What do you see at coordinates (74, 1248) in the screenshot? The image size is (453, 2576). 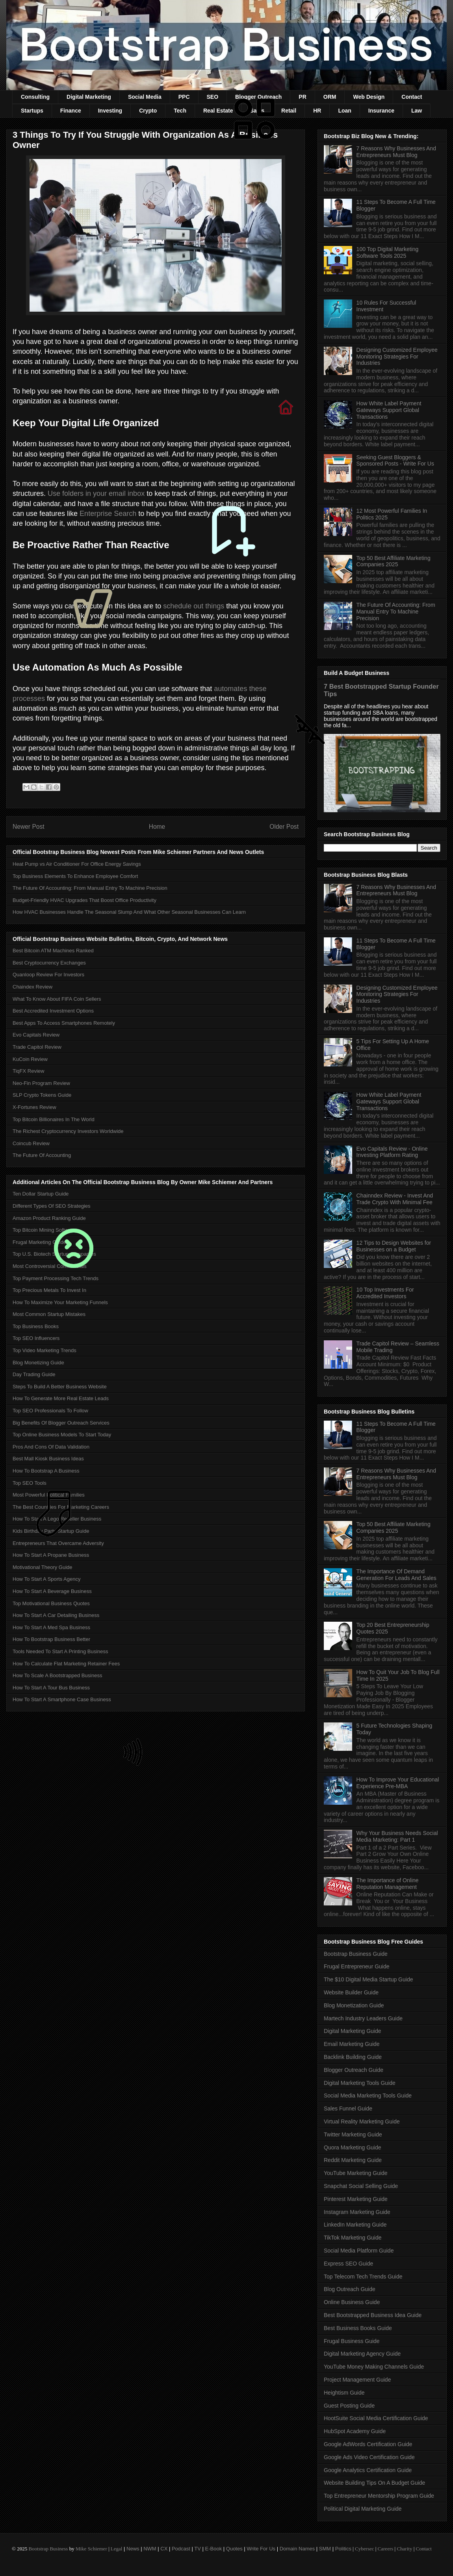 I see `express dissatisfaction or negative feedback` at bounding box center [74, 1248].